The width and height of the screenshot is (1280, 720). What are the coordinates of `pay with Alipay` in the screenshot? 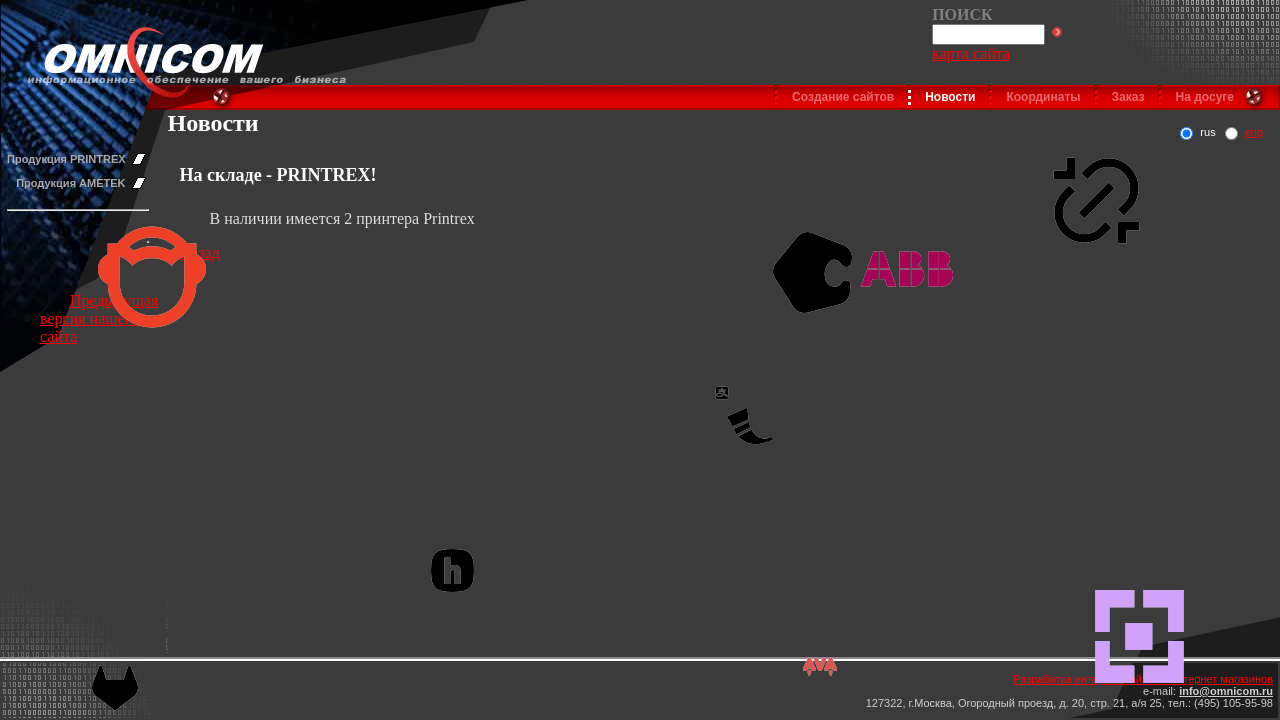 It's located at (722, 393).